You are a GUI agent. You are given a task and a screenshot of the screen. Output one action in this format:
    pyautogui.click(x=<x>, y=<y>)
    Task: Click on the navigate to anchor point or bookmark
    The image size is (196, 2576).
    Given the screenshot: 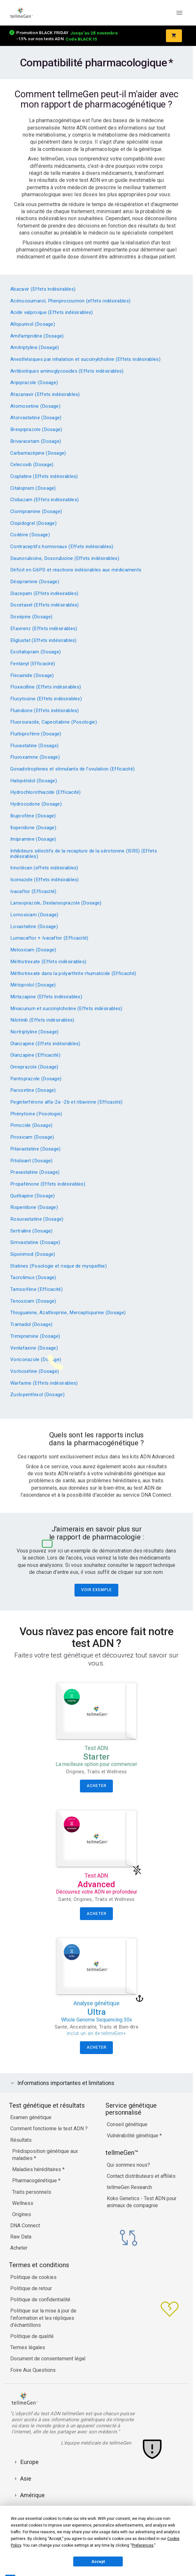 What is the action you would take?
    pyautogui.click(x=139, y=1998)
    